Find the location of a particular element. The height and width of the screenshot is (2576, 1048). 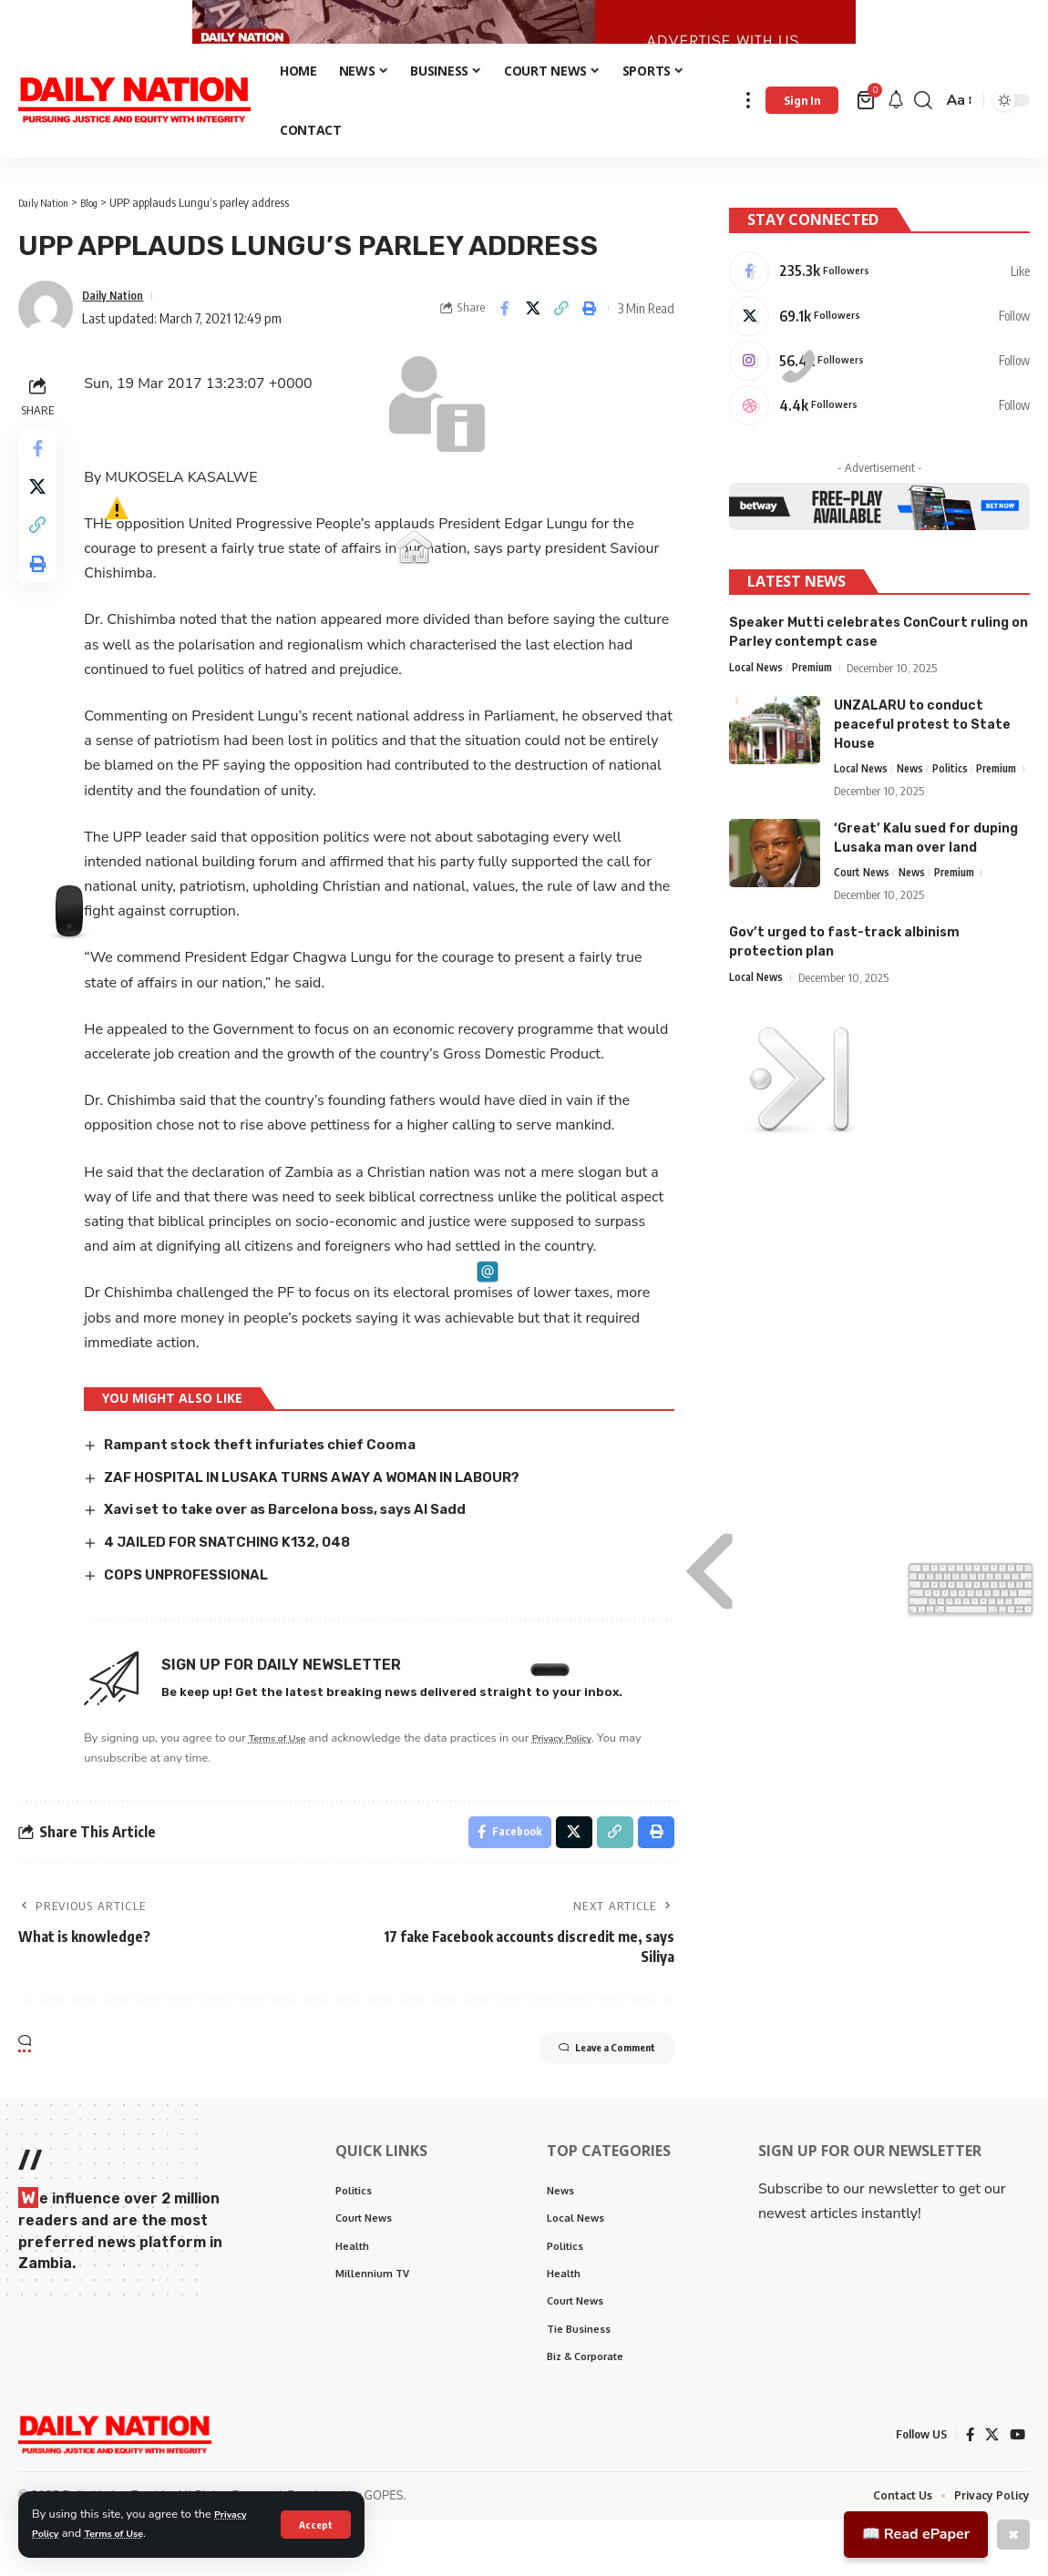

skip to the last item in a list or sequence is located at coordinates (801, 1078).